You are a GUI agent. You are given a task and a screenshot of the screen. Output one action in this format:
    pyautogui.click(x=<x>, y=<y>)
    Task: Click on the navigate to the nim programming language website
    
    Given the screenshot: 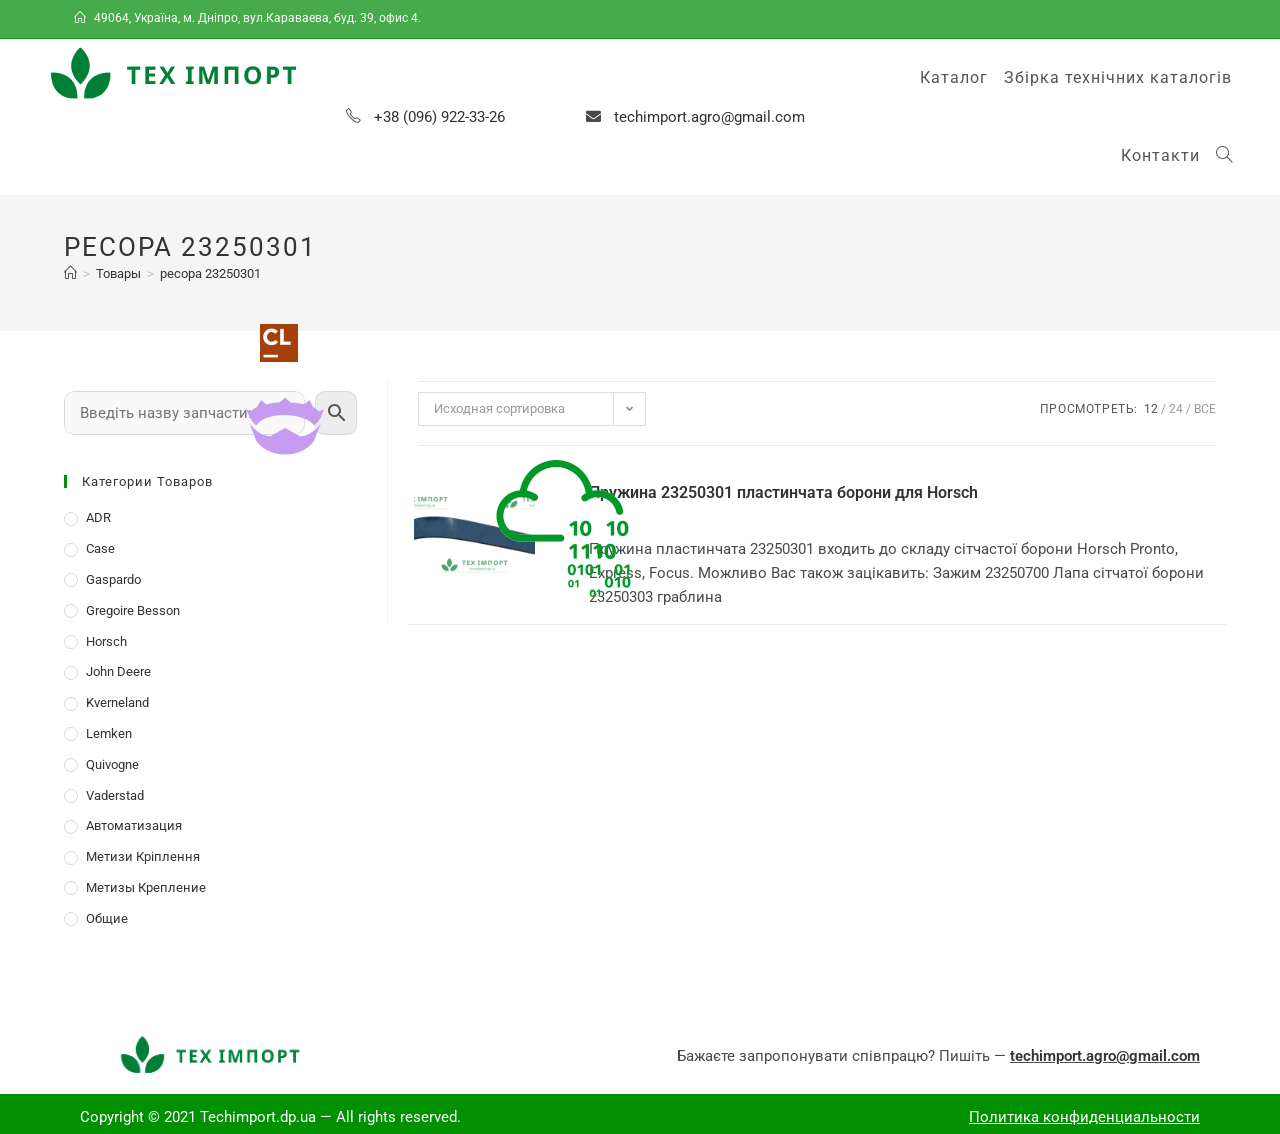 What is the action you would take?
    pyautogui.click(x=285, y=426)
    